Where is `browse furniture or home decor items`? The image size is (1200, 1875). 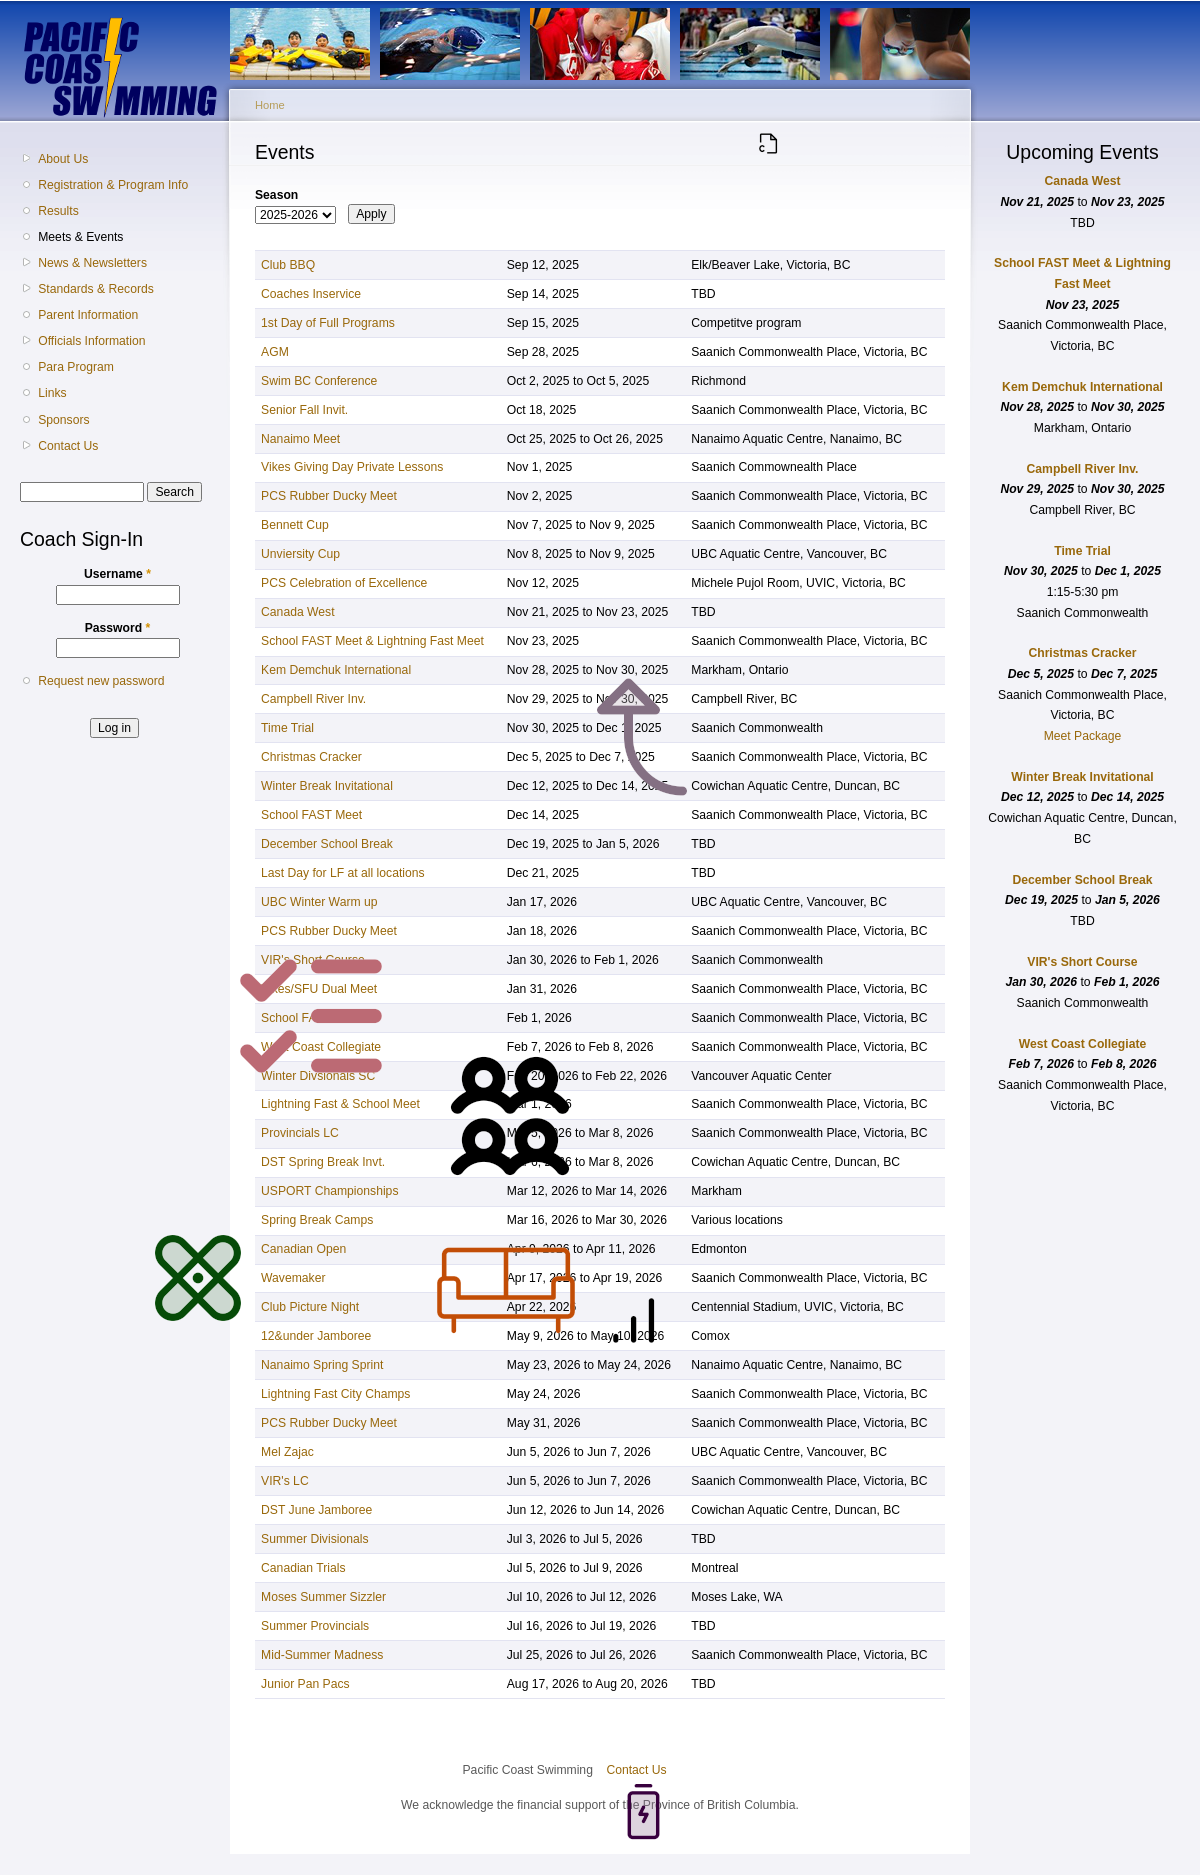 browse furniture or home decor items is located at coordinates (506, 1288).